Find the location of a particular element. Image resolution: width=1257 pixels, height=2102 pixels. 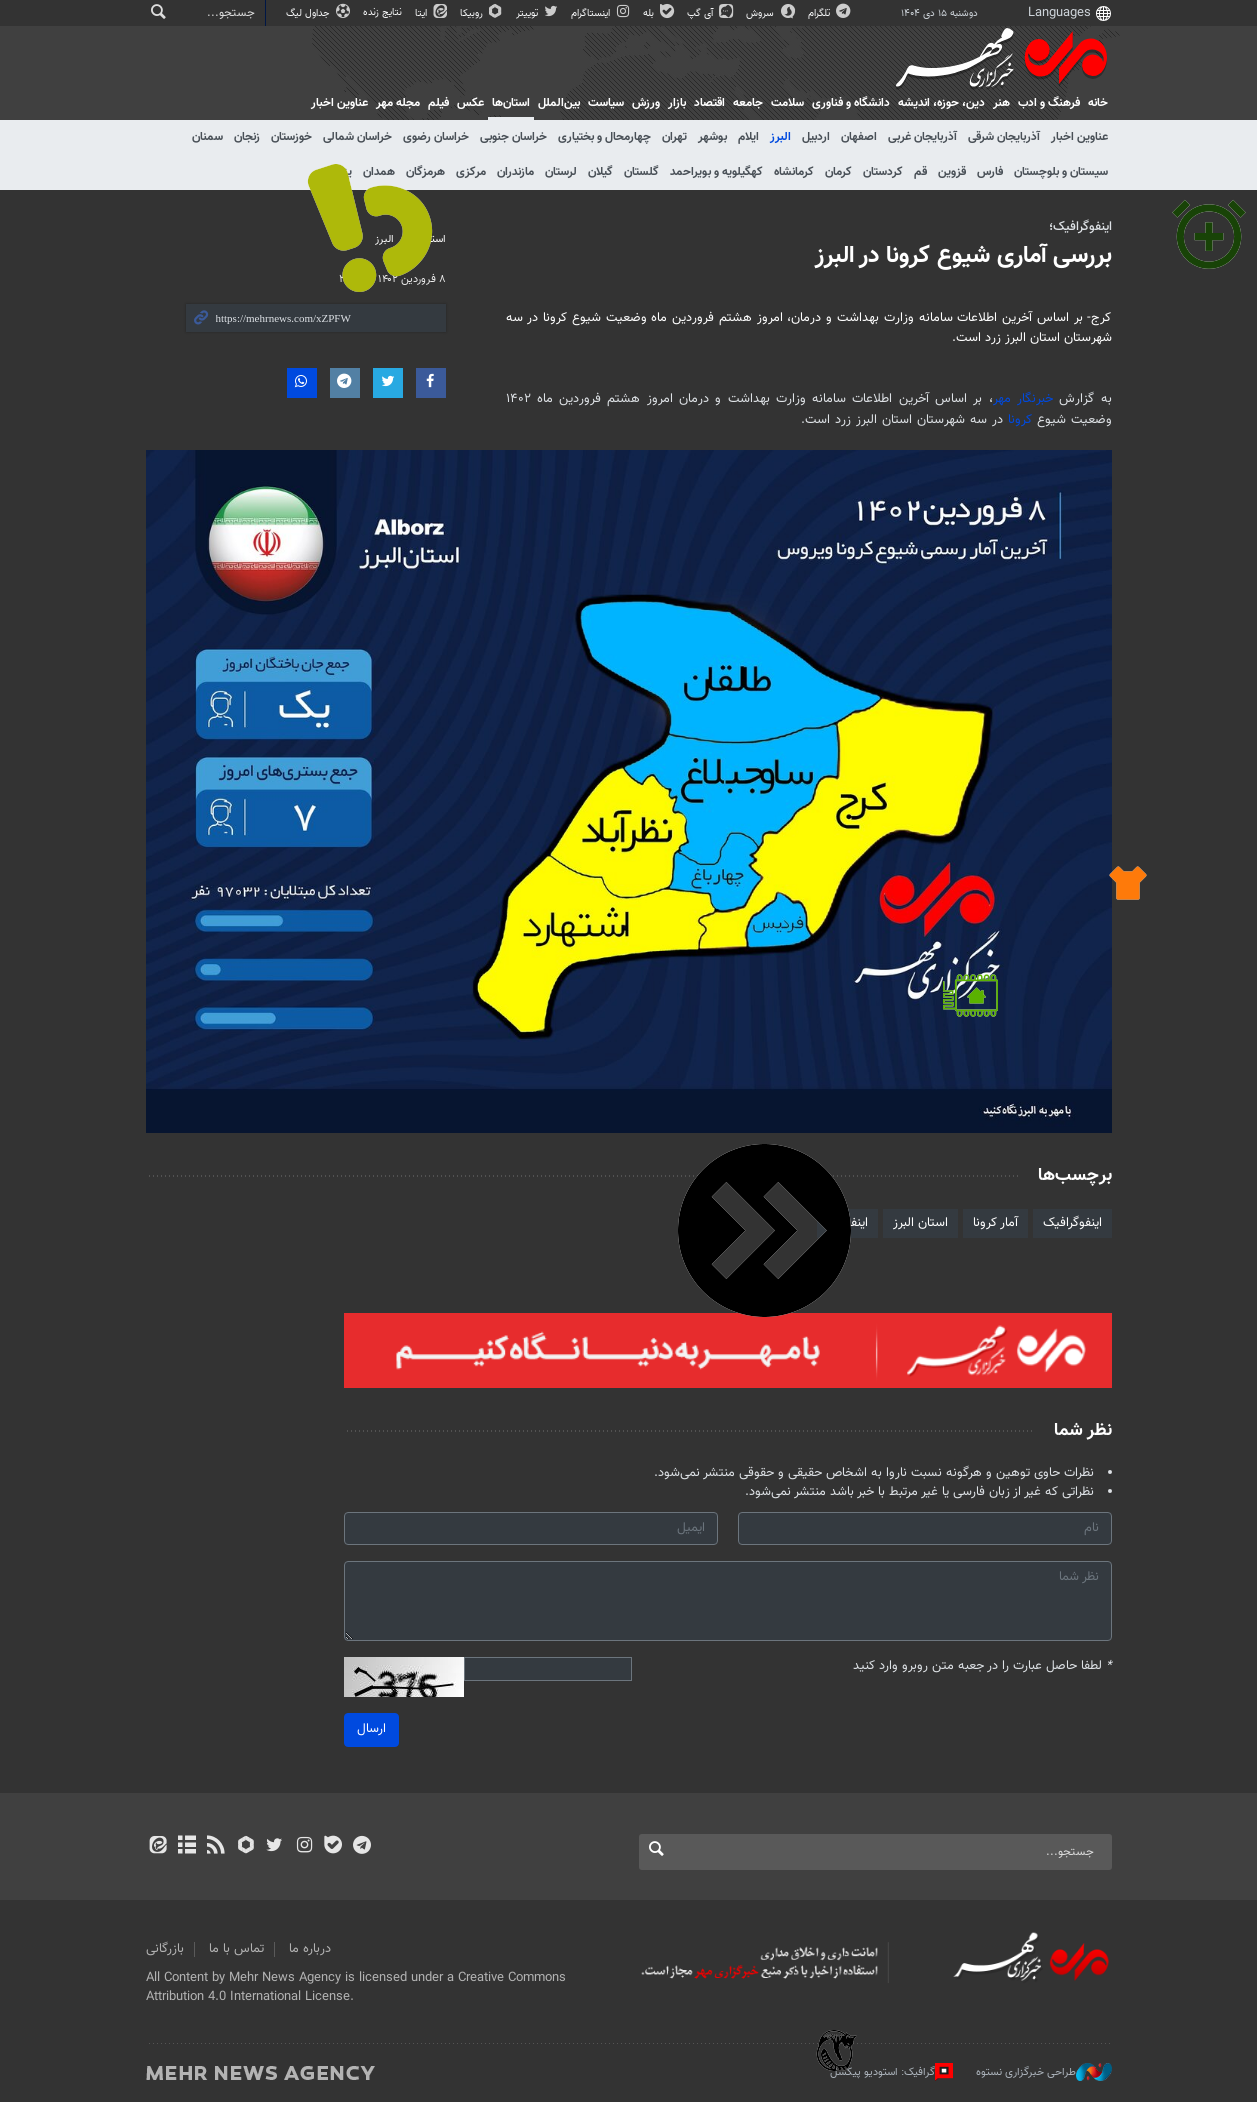

open GNU IceCat browser is located at coordinates (836, 2050).